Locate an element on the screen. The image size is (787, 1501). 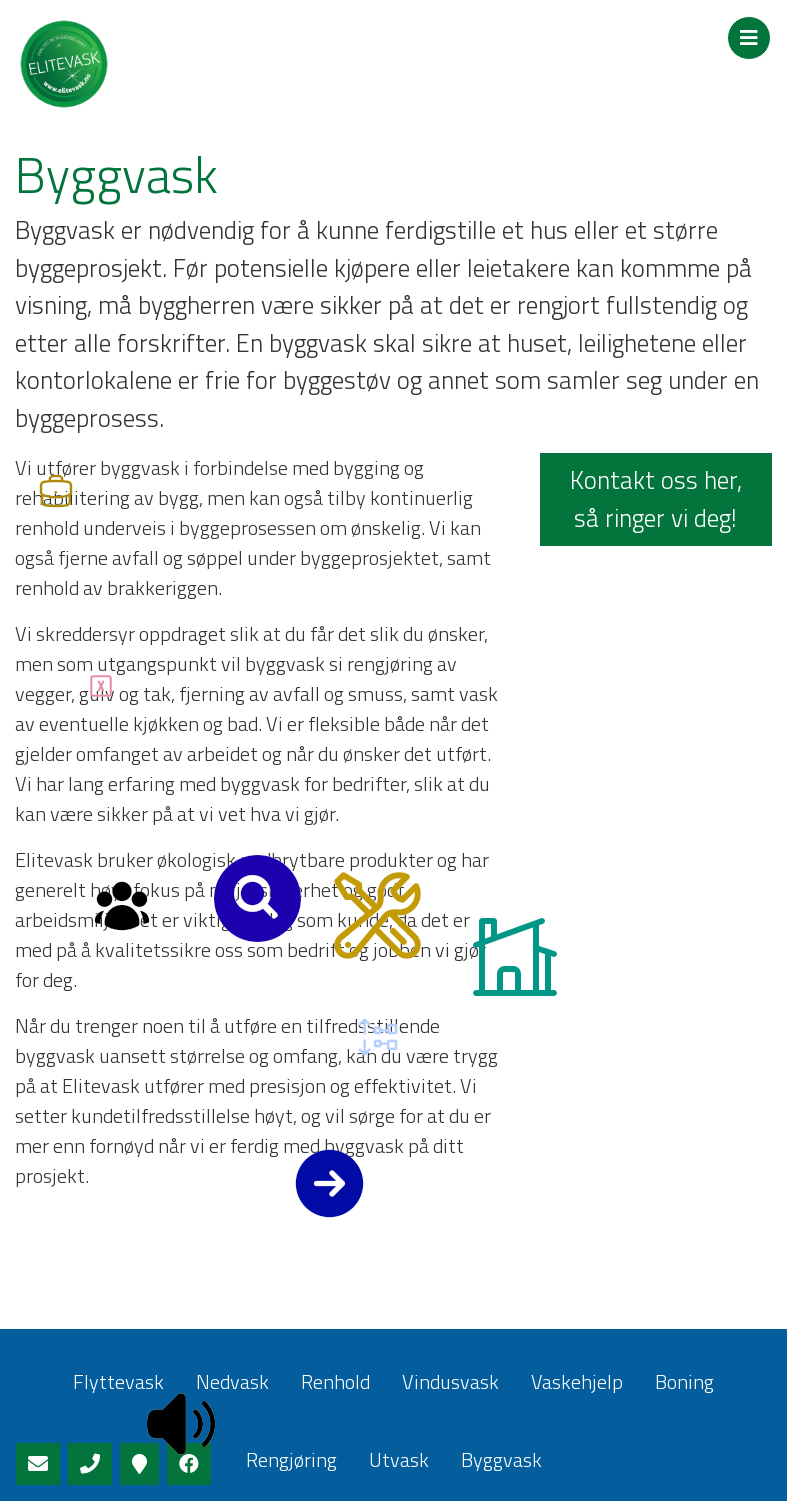
ungroup items by reference type is located at coordinates (379, 1037).